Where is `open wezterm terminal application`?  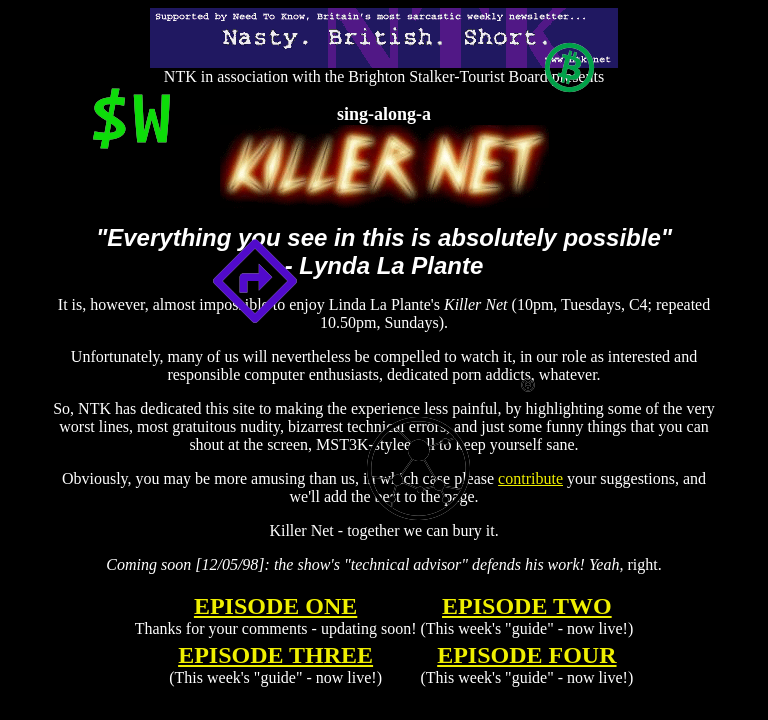 open wezterm terminal application is located at coordinates (131, 118).